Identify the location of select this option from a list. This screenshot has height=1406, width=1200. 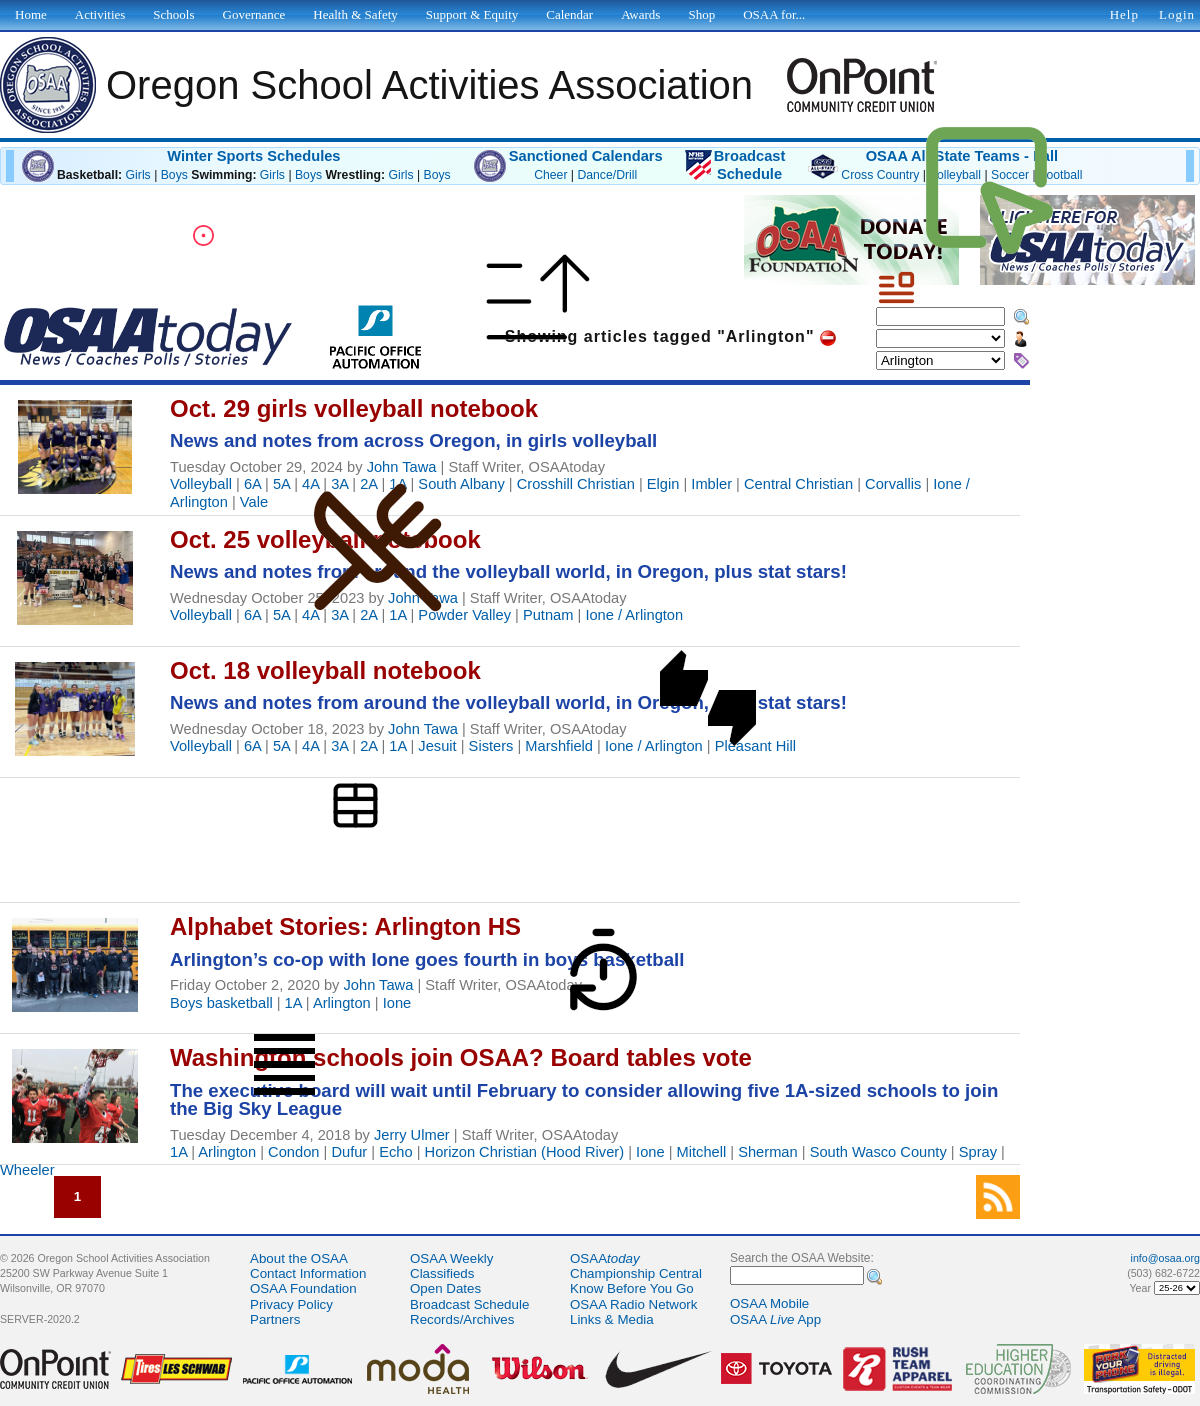
(203, 235).